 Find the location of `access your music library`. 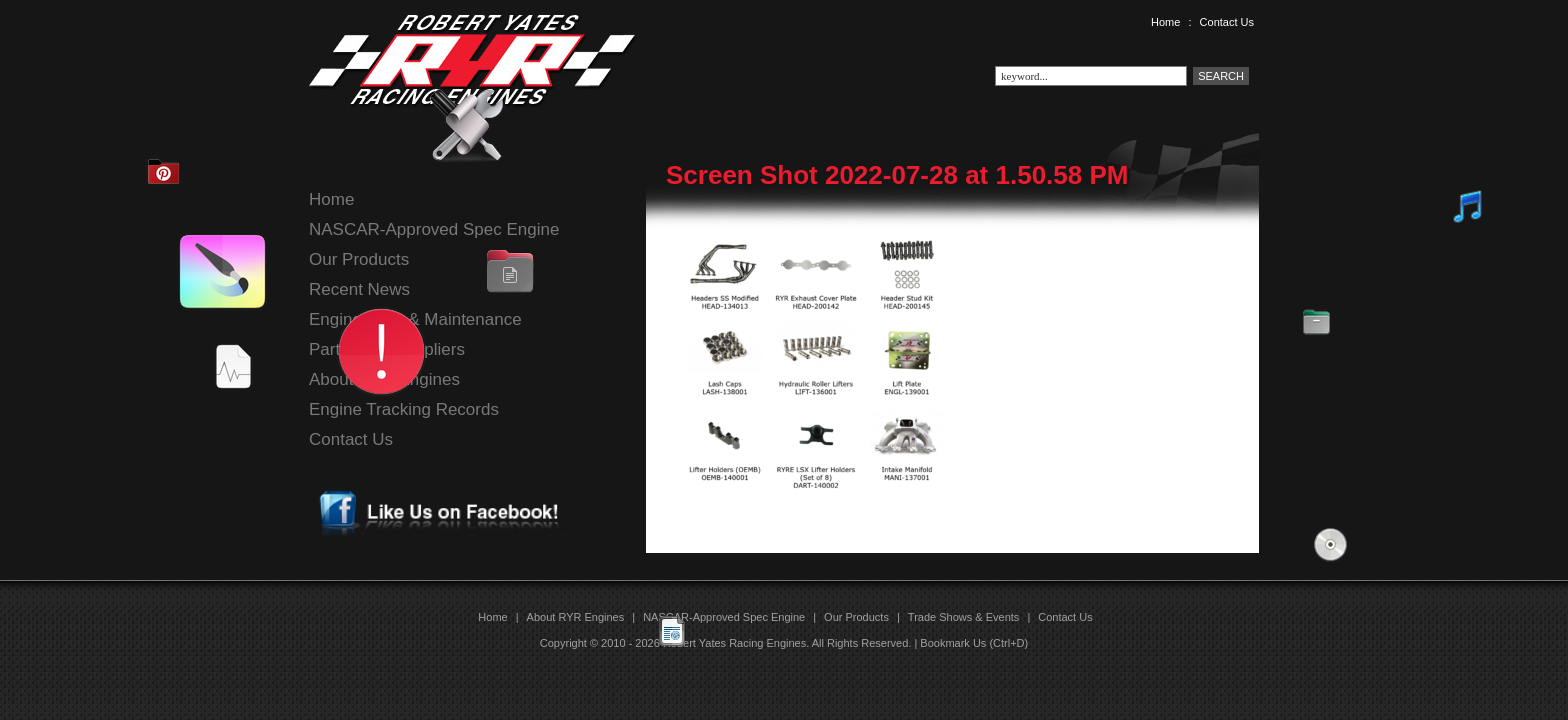

access your music library is located at coordinates (1468, 206).